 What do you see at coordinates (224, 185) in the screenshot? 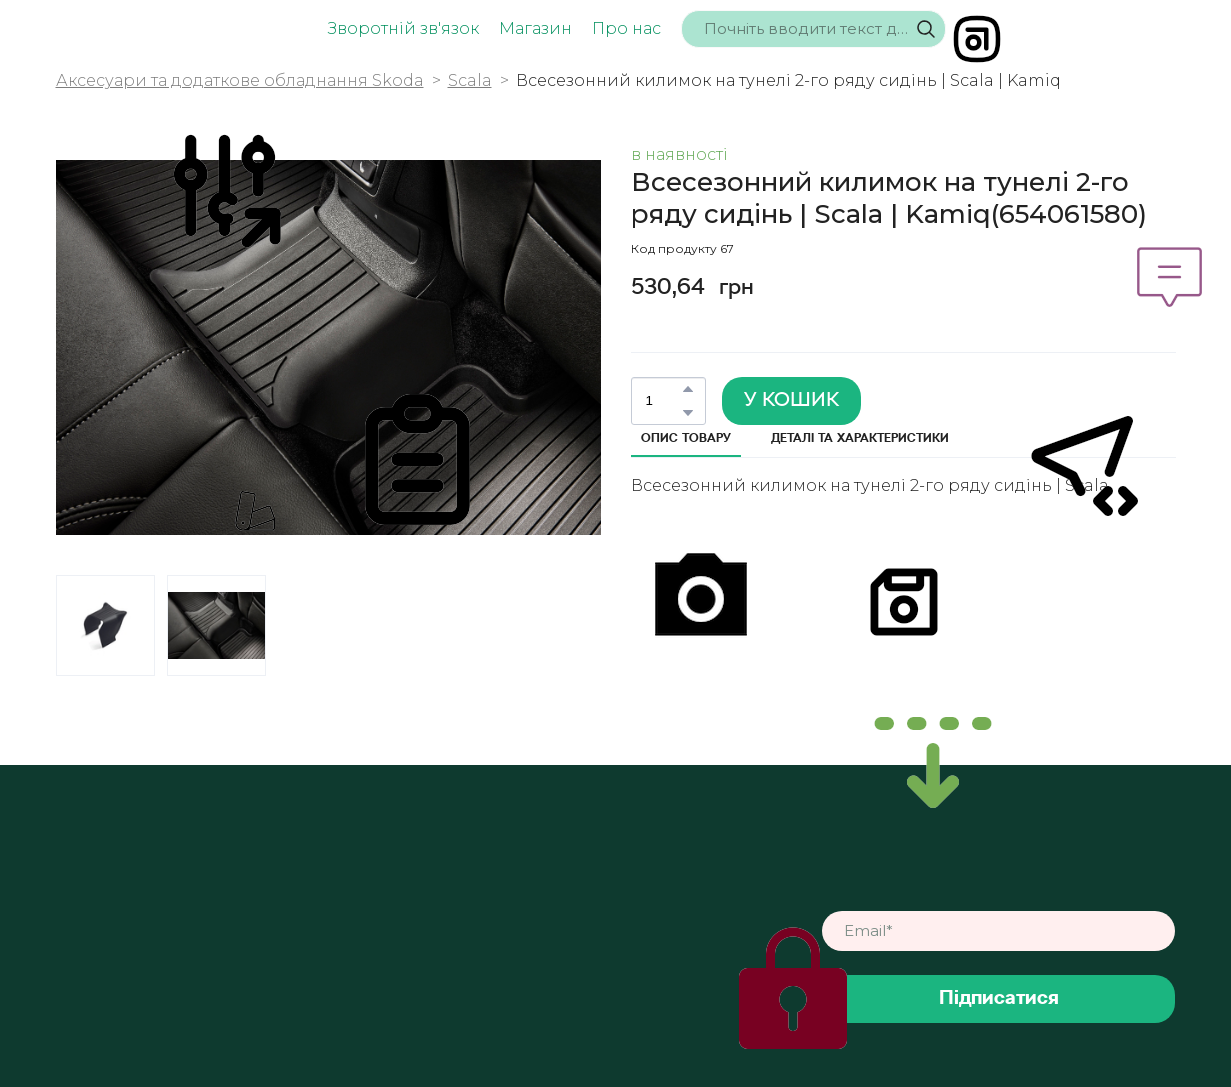
I see `share current filter or settings configuration` at bounding box center [224, 185].